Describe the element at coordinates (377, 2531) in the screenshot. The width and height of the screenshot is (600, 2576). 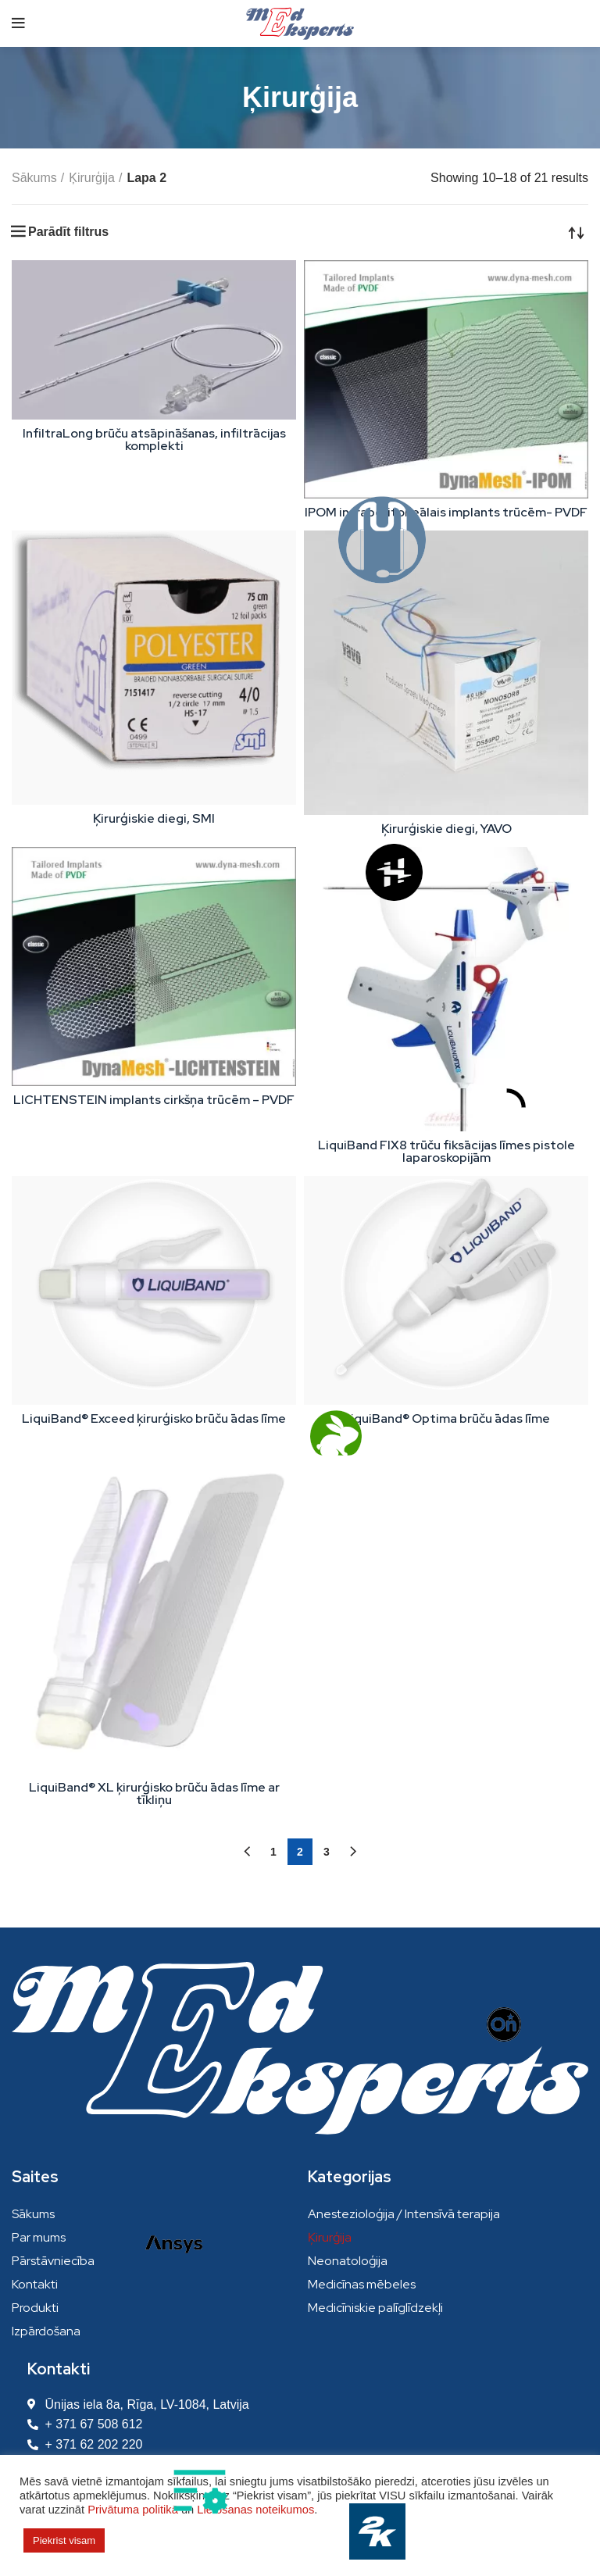
I see `2K Games company logo` at that location.